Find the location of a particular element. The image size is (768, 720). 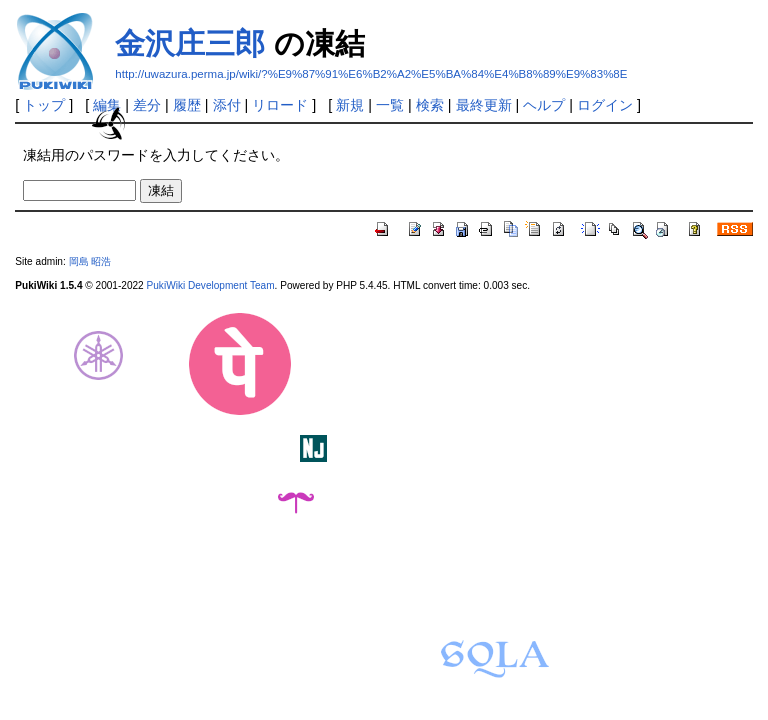

nunjucks templating engine logo is located at coordinates (313, 448).